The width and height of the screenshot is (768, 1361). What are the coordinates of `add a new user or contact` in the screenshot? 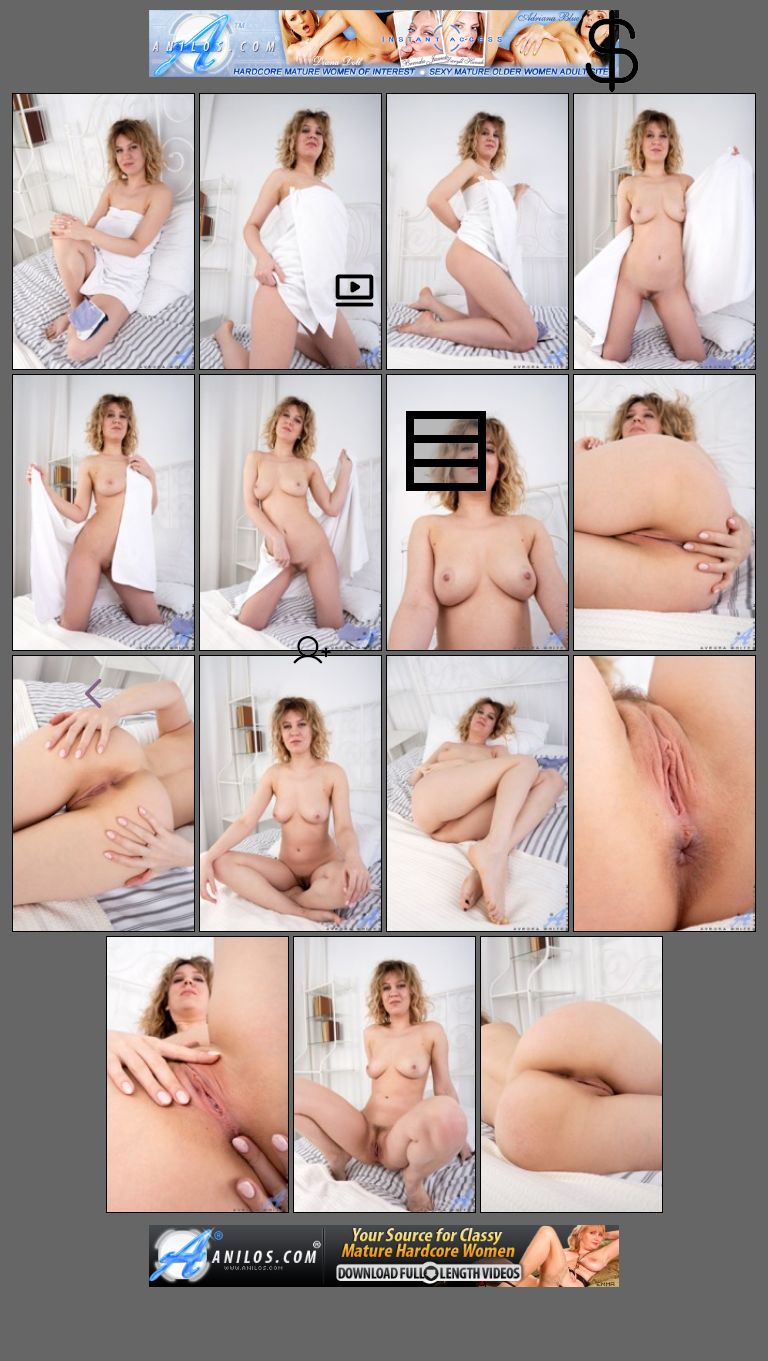 It's located at (311, 651).